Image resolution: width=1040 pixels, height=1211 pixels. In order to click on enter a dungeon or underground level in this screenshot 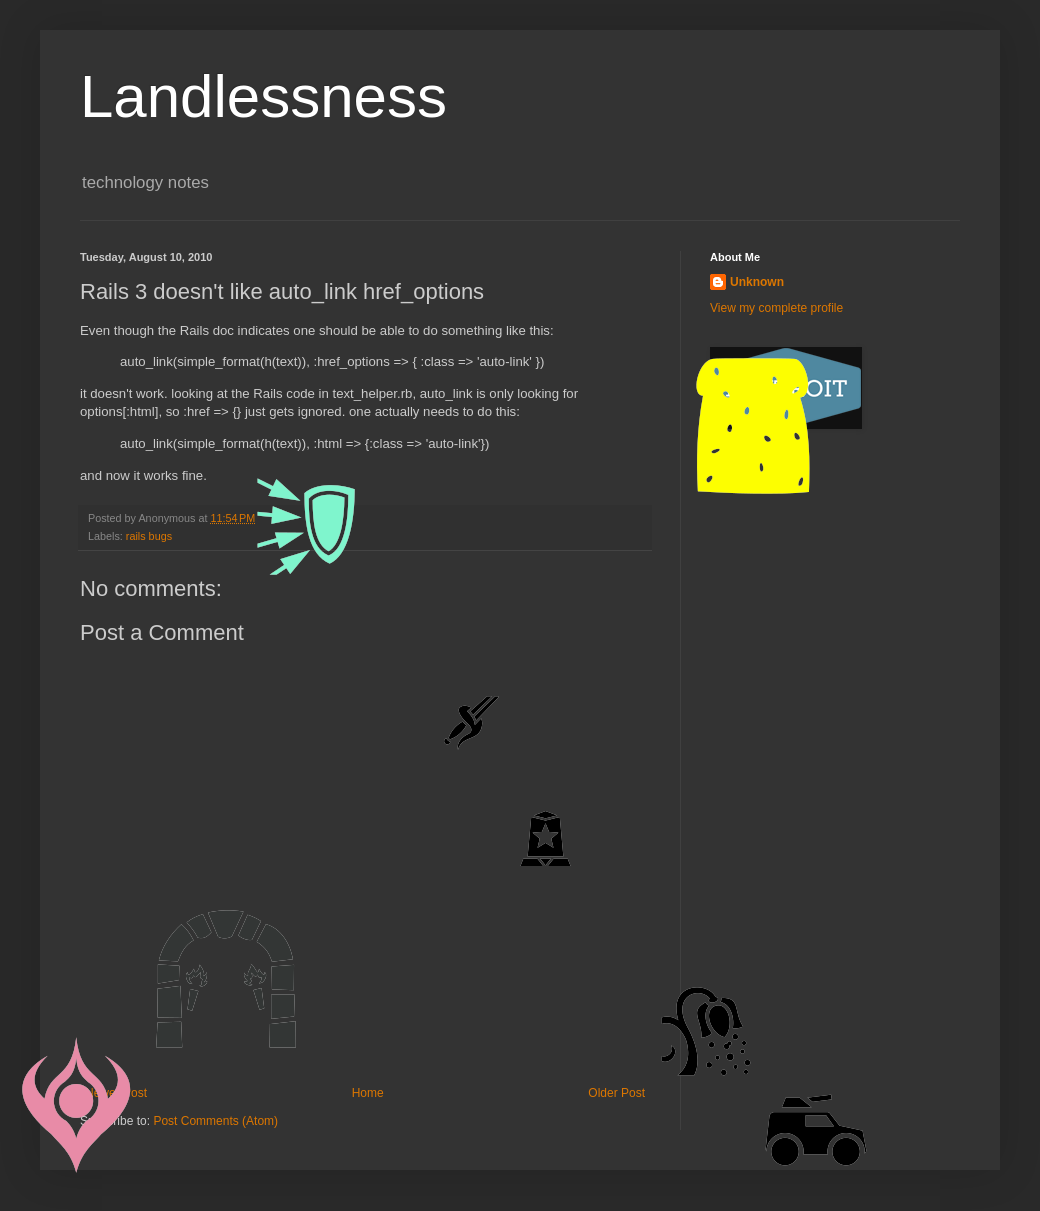, I will do `click(226, 979)`.